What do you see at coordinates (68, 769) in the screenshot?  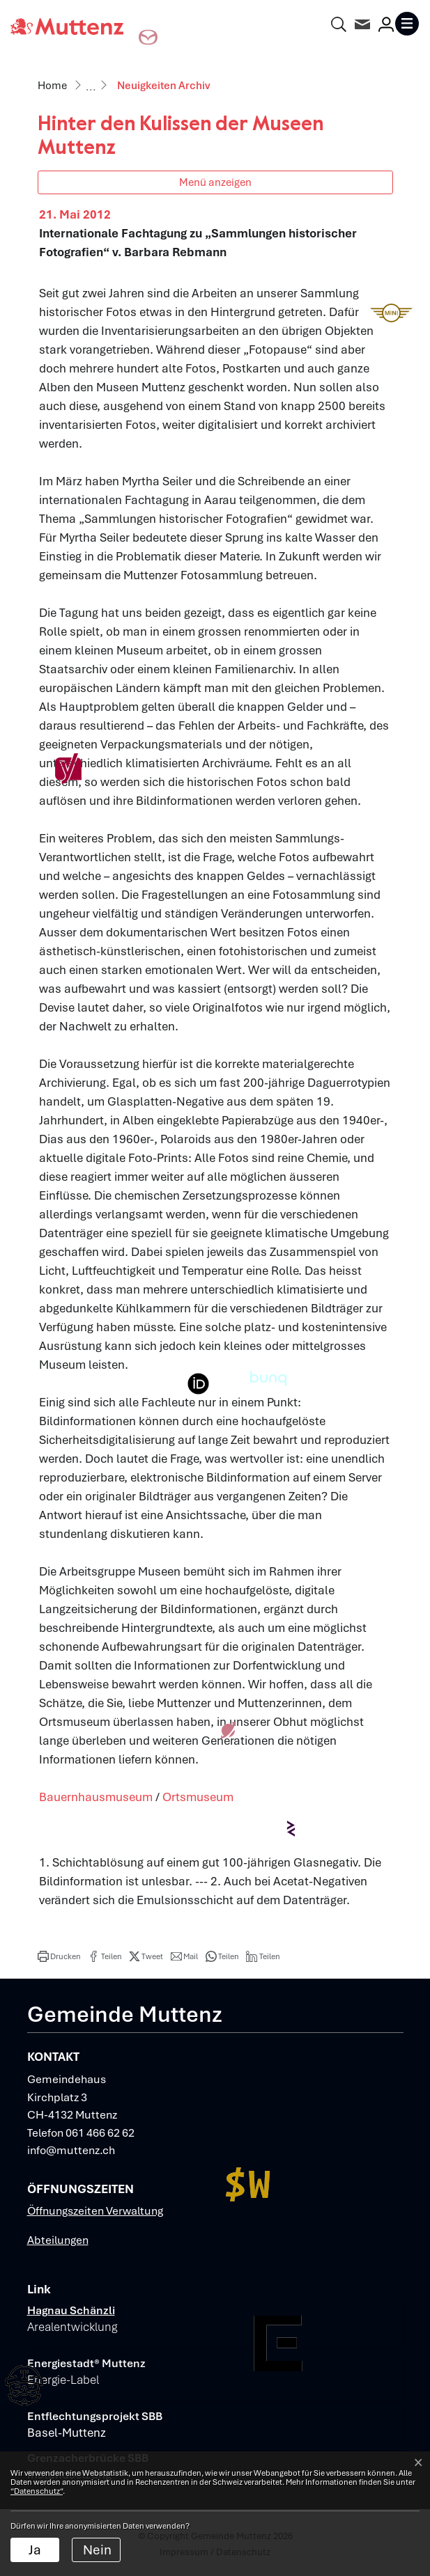 I see `yoast SEO plugin logo` at bounding box center [68, 769].